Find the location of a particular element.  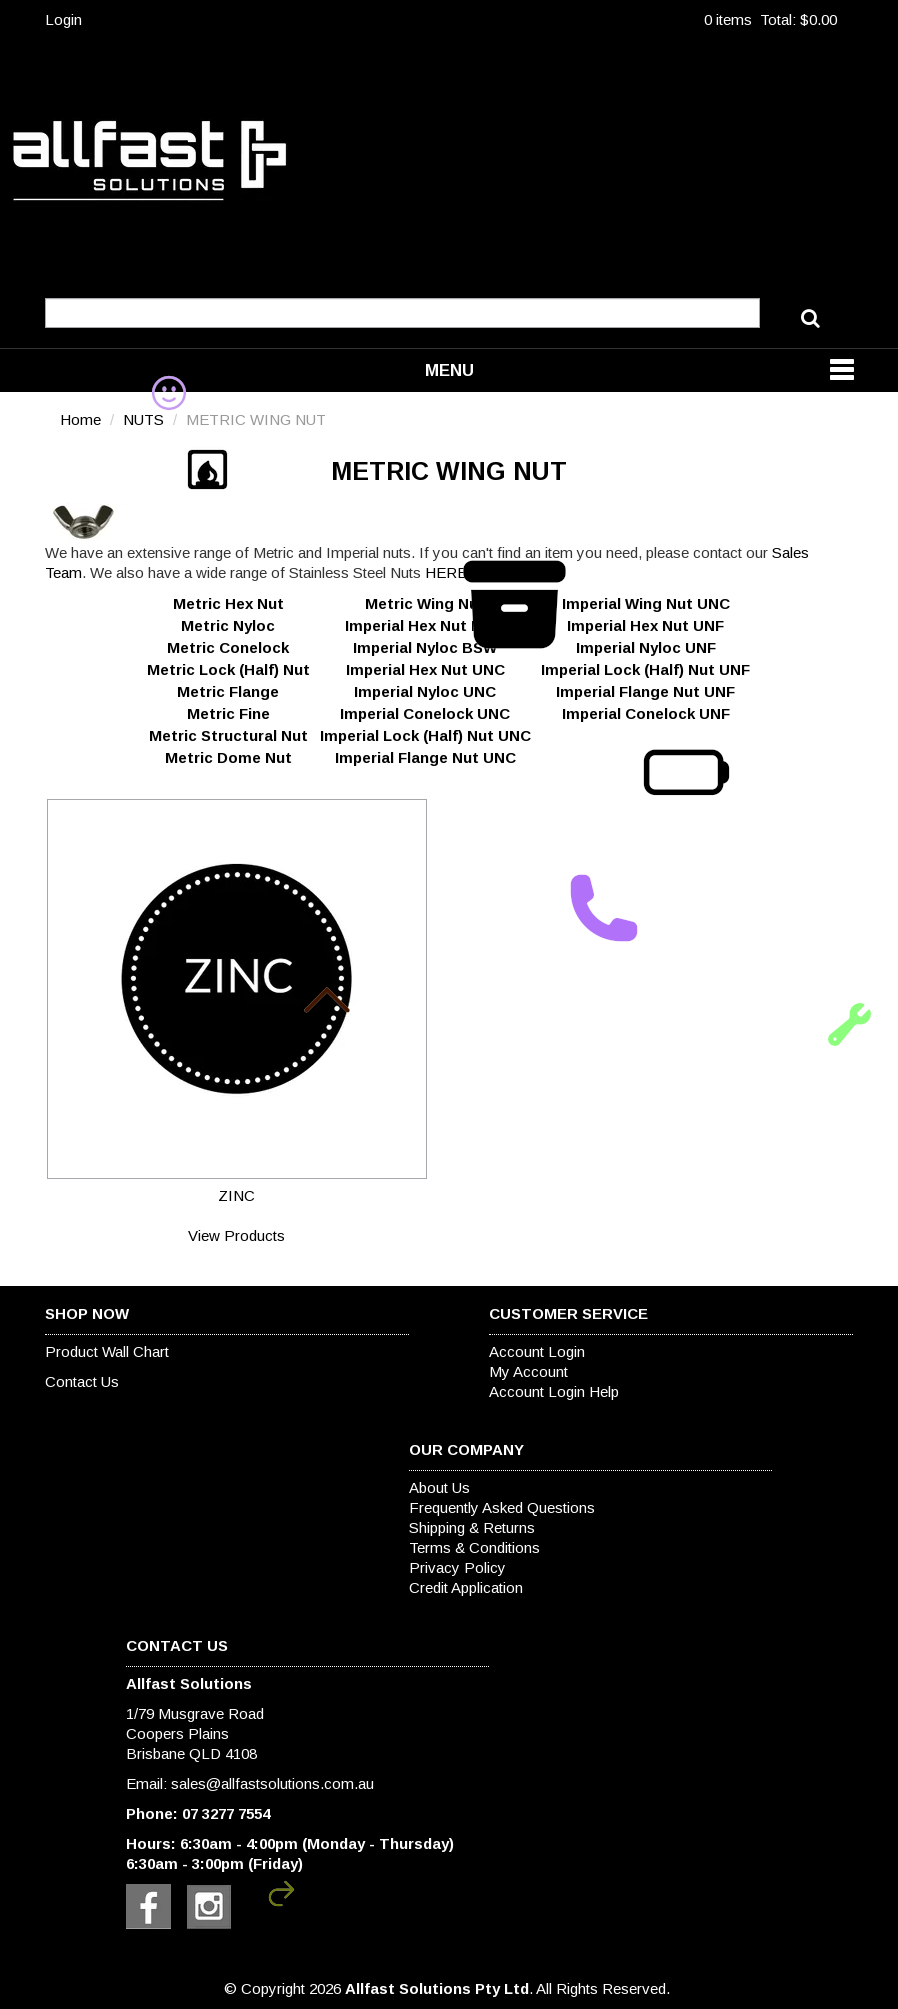

redo last action is located at coordinates (281, 1893).